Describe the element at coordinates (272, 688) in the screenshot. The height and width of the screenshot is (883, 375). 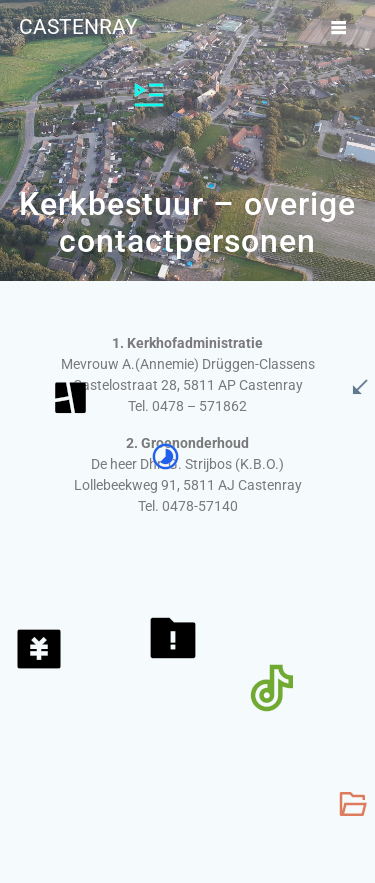
I see `open the tiktok app` at that location.